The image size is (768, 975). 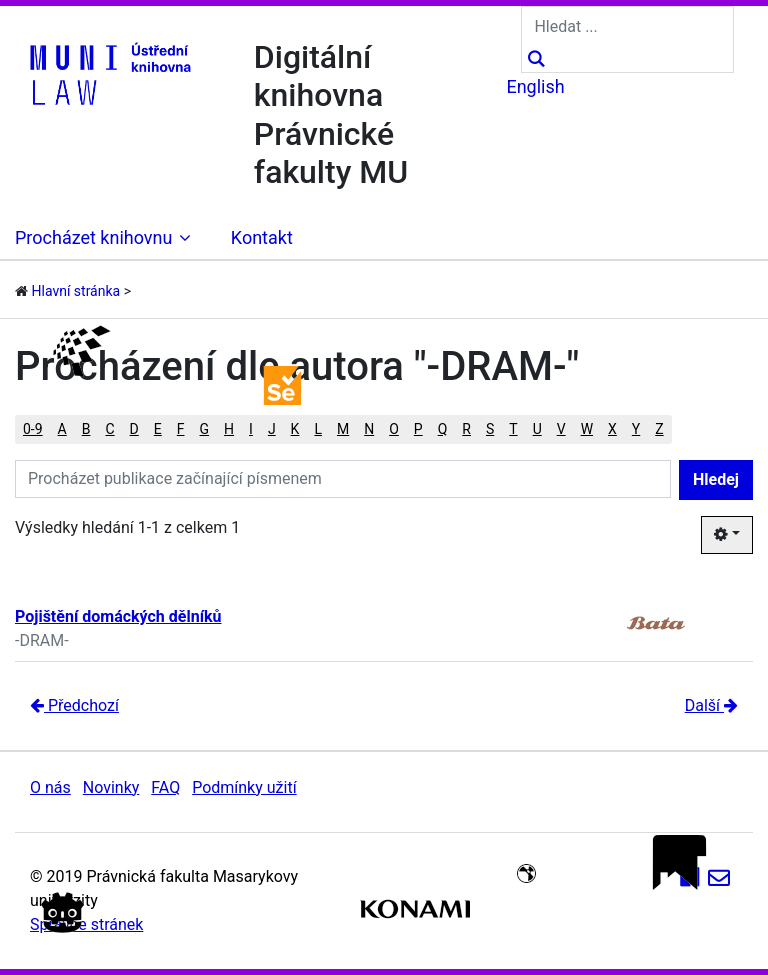 What do you see at coordinates (62, 912) in the screenshot?
I see `open godot engine application` at bounding box center [62, 912].